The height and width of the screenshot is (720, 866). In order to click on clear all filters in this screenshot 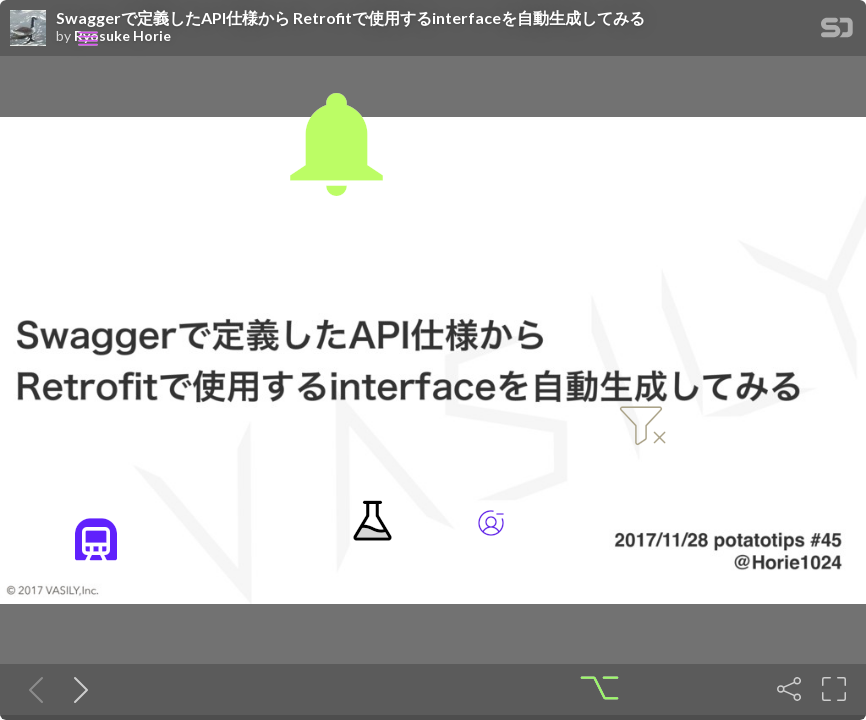, I will do `click(641, 424)`.